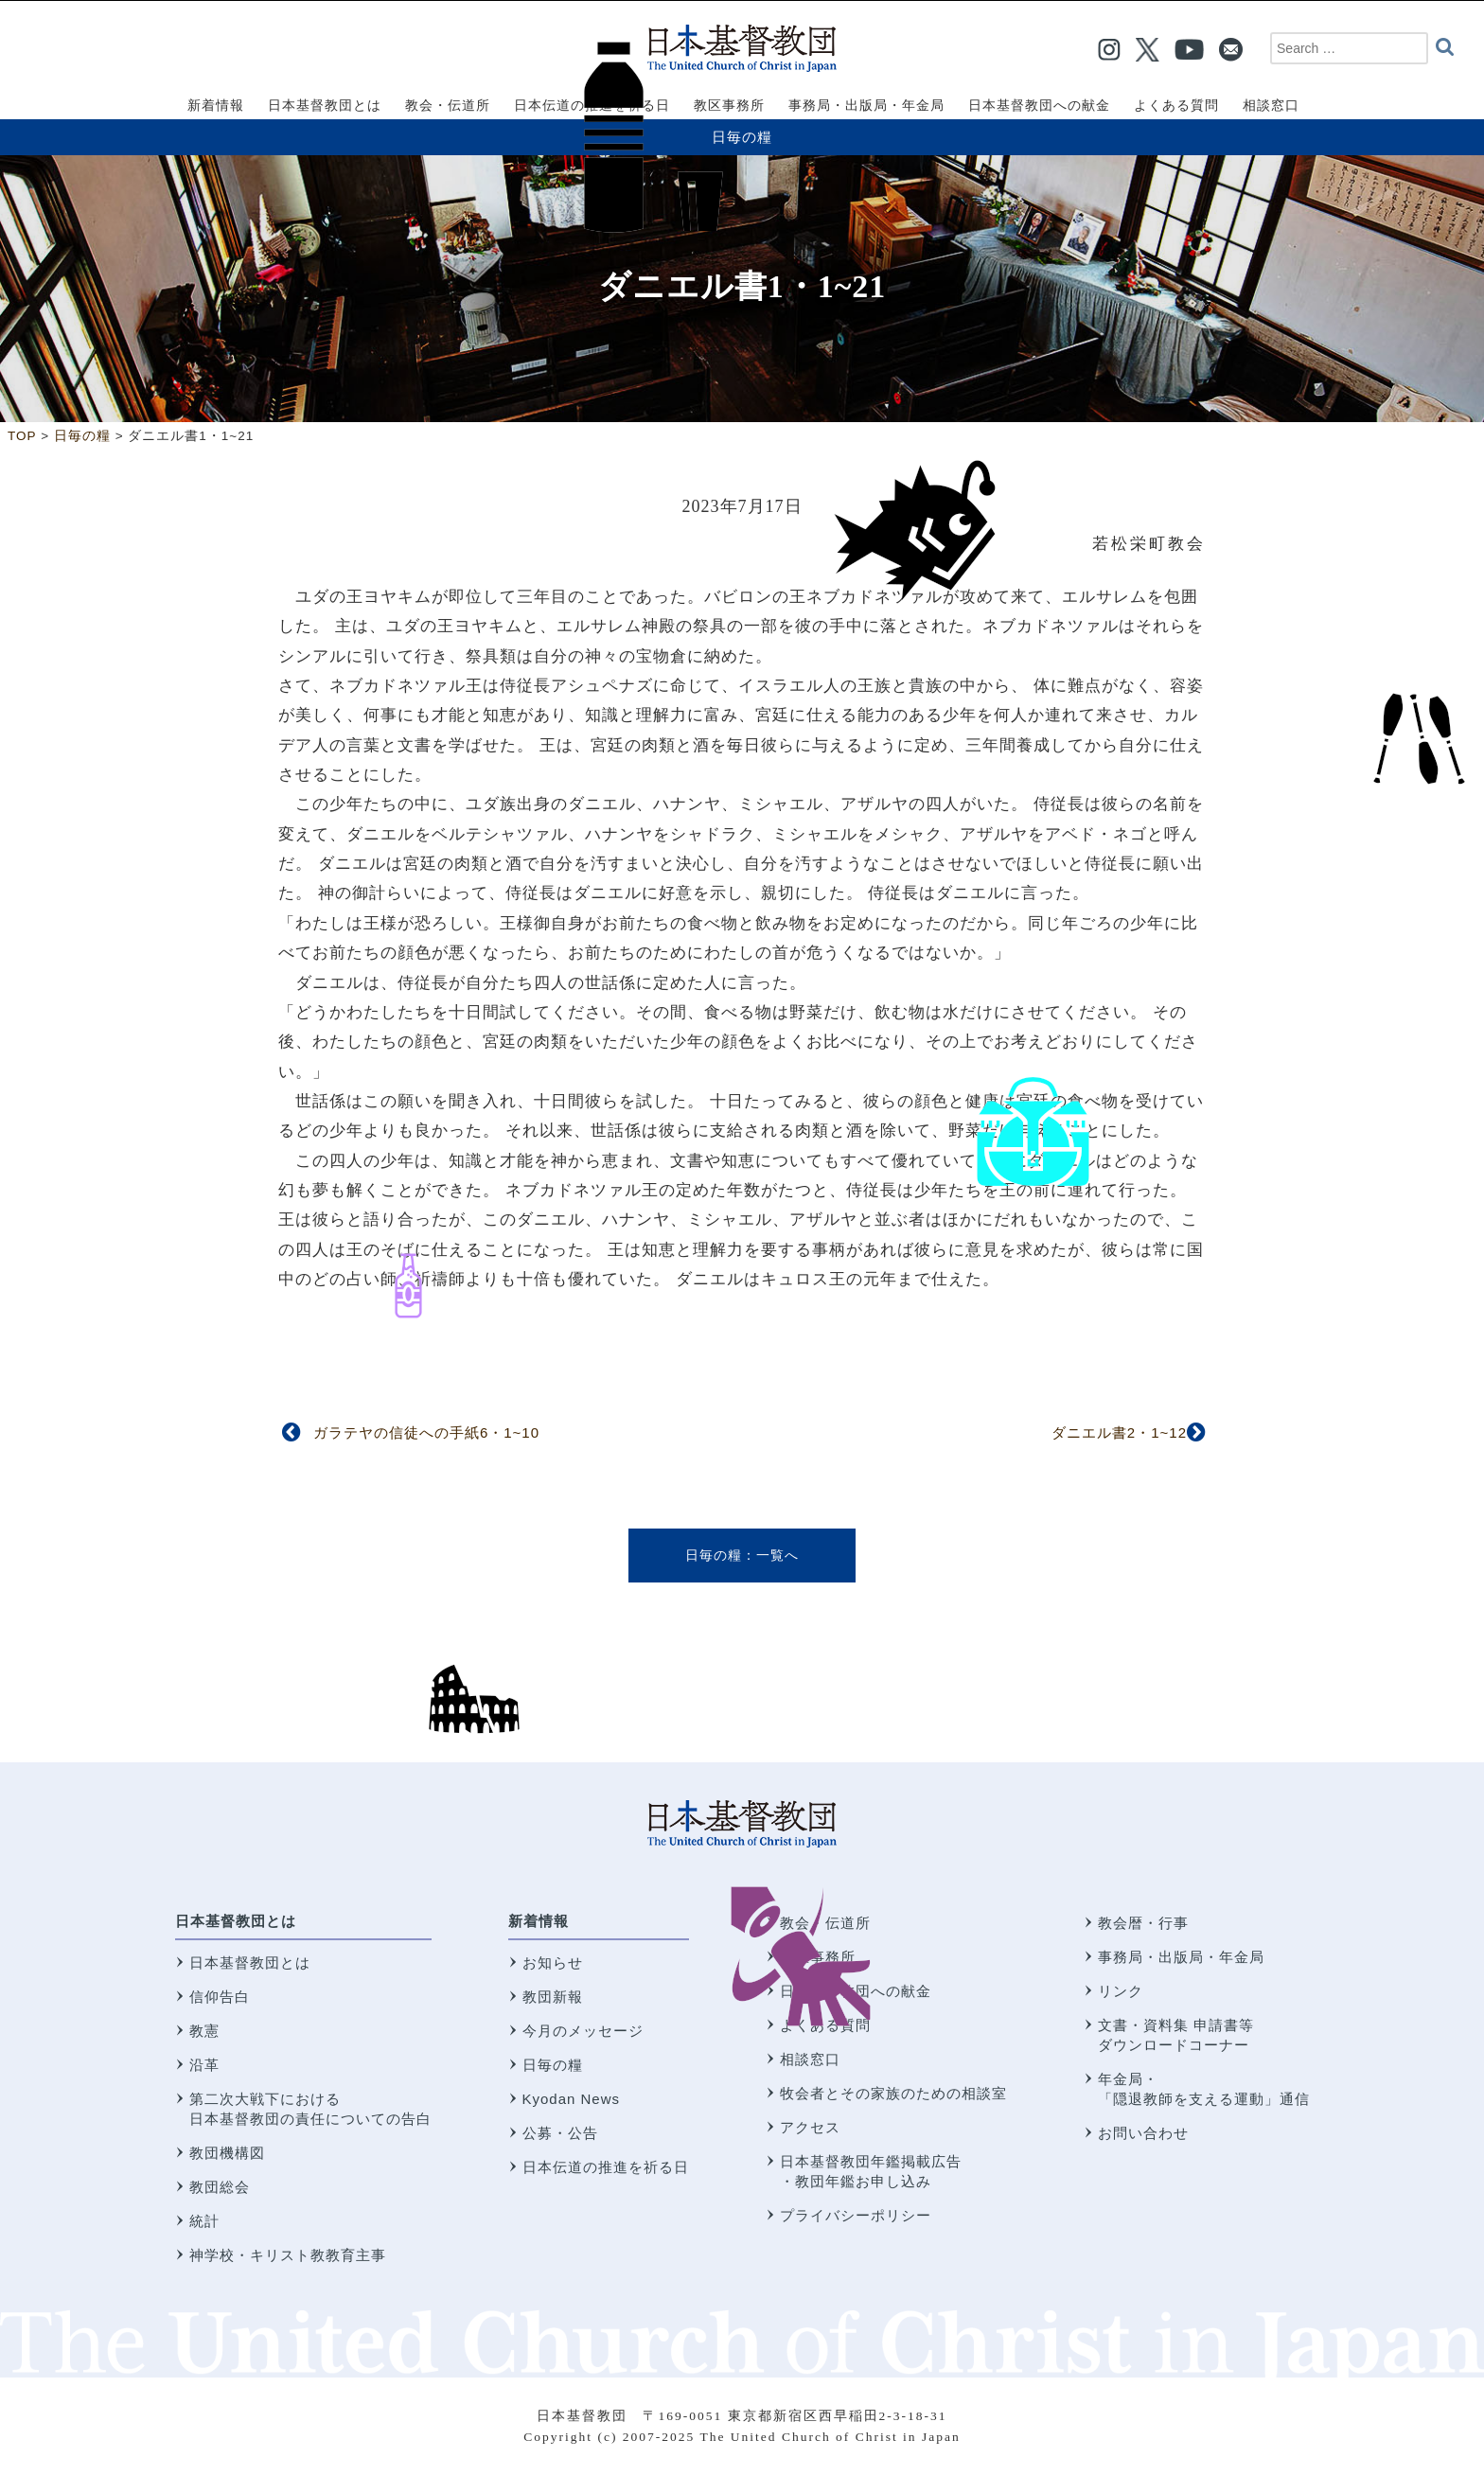 Image resolution: width=1484 pixels, height=2475 pixels. Describe the element at coordinates (1419, 738) in the screenshot. I see `access circus or performance-themed games` at that location.